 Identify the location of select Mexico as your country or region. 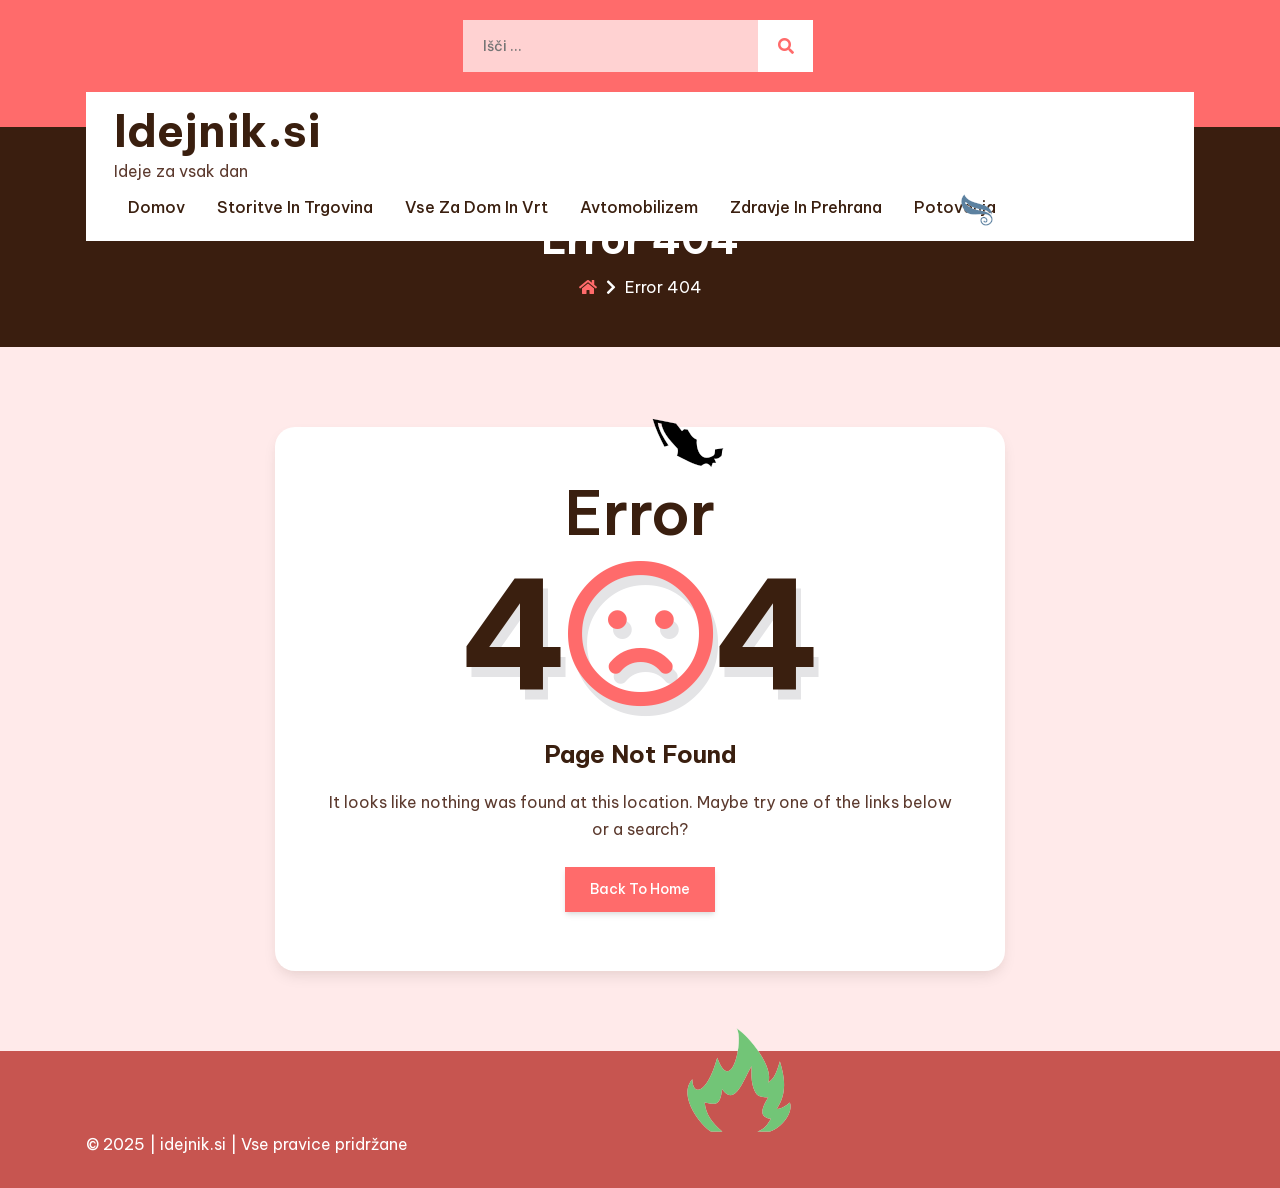
(688, 443).